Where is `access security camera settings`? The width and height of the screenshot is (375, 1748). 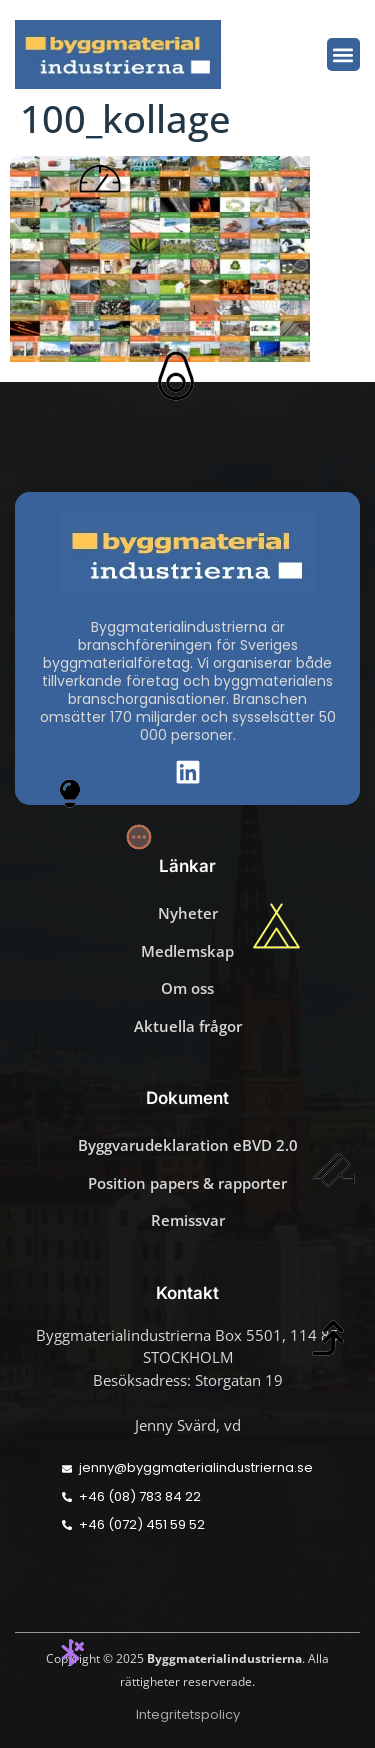 access security camera settings is located at coordinates (333, 1172).